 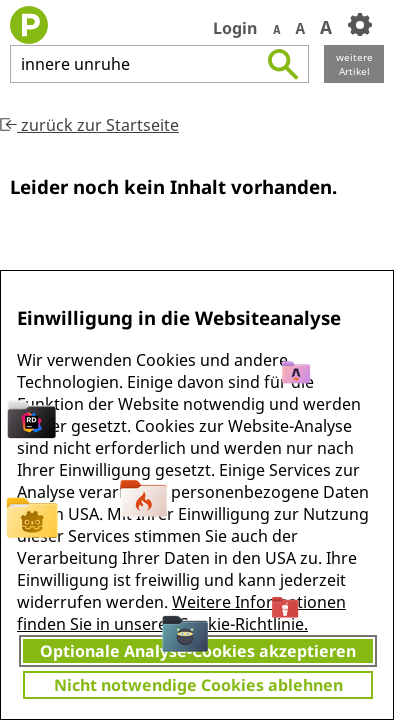 What do you see at coordinates (185, 635) in the screenshot?
I see `open ninja download manager folder` at bounding box center [185, 635].